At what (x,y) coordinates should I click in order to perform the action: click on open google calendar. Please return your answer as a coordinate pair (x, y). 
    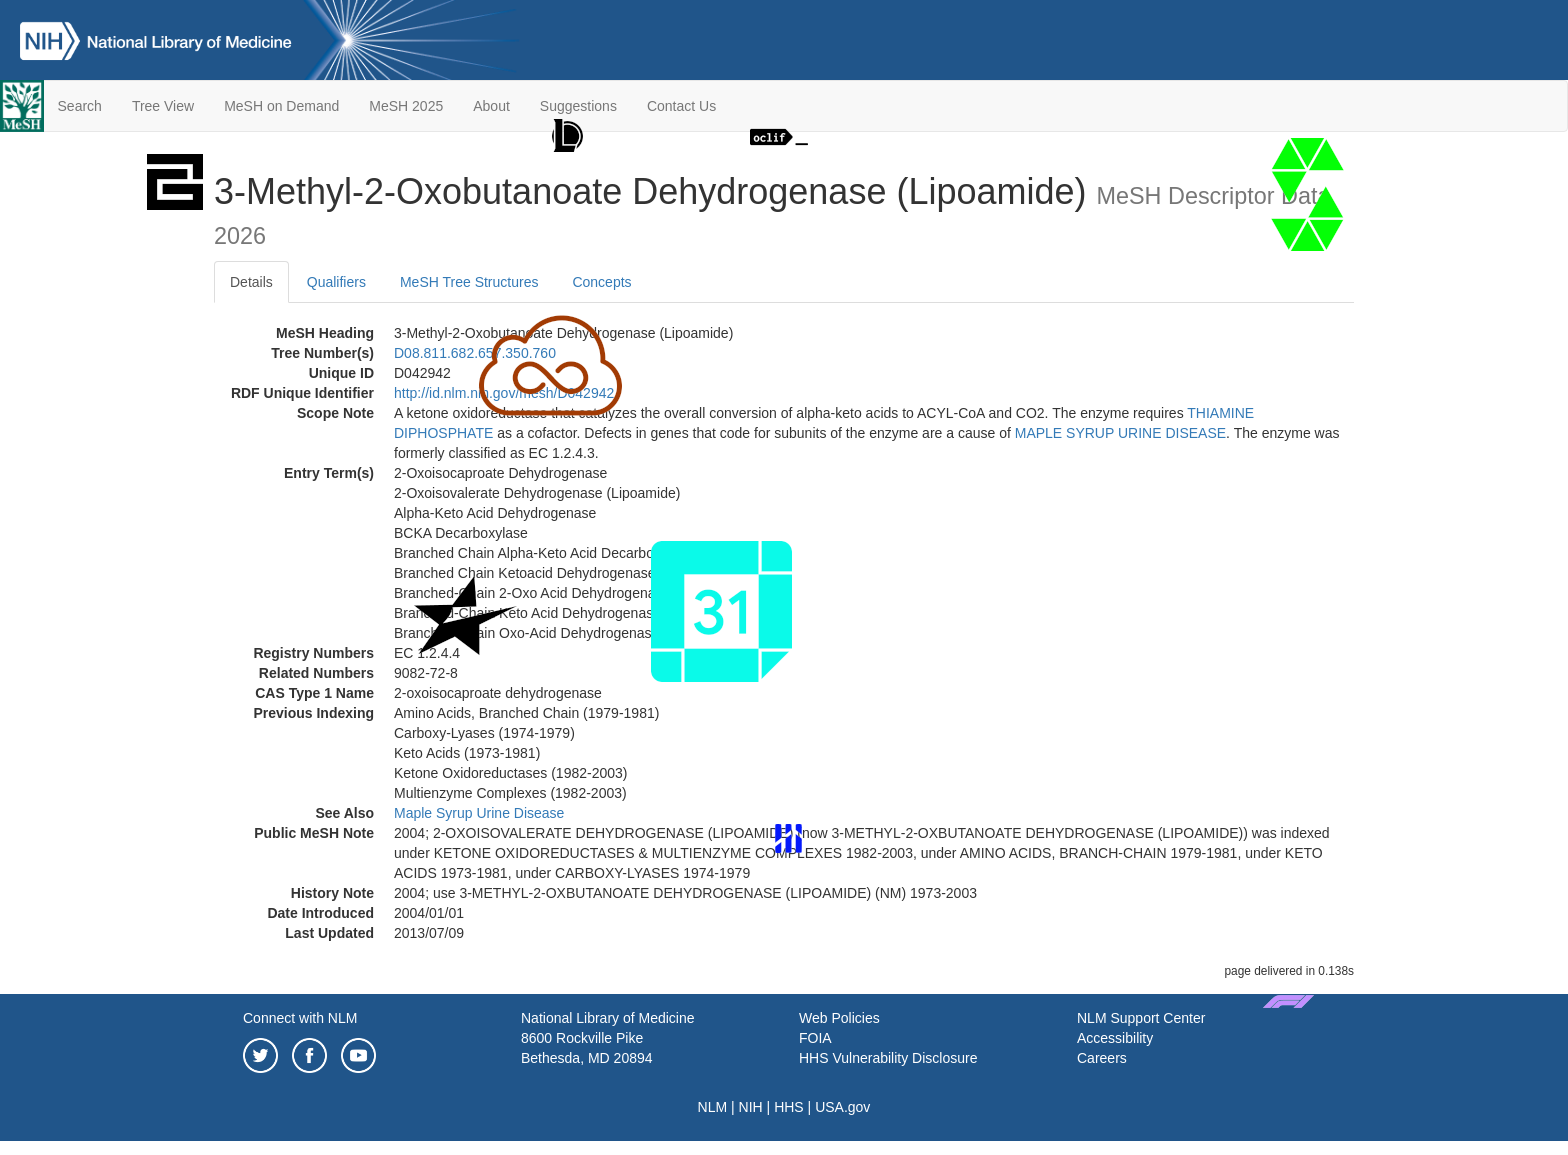
    Looking at the image, I should click on (721, 611).